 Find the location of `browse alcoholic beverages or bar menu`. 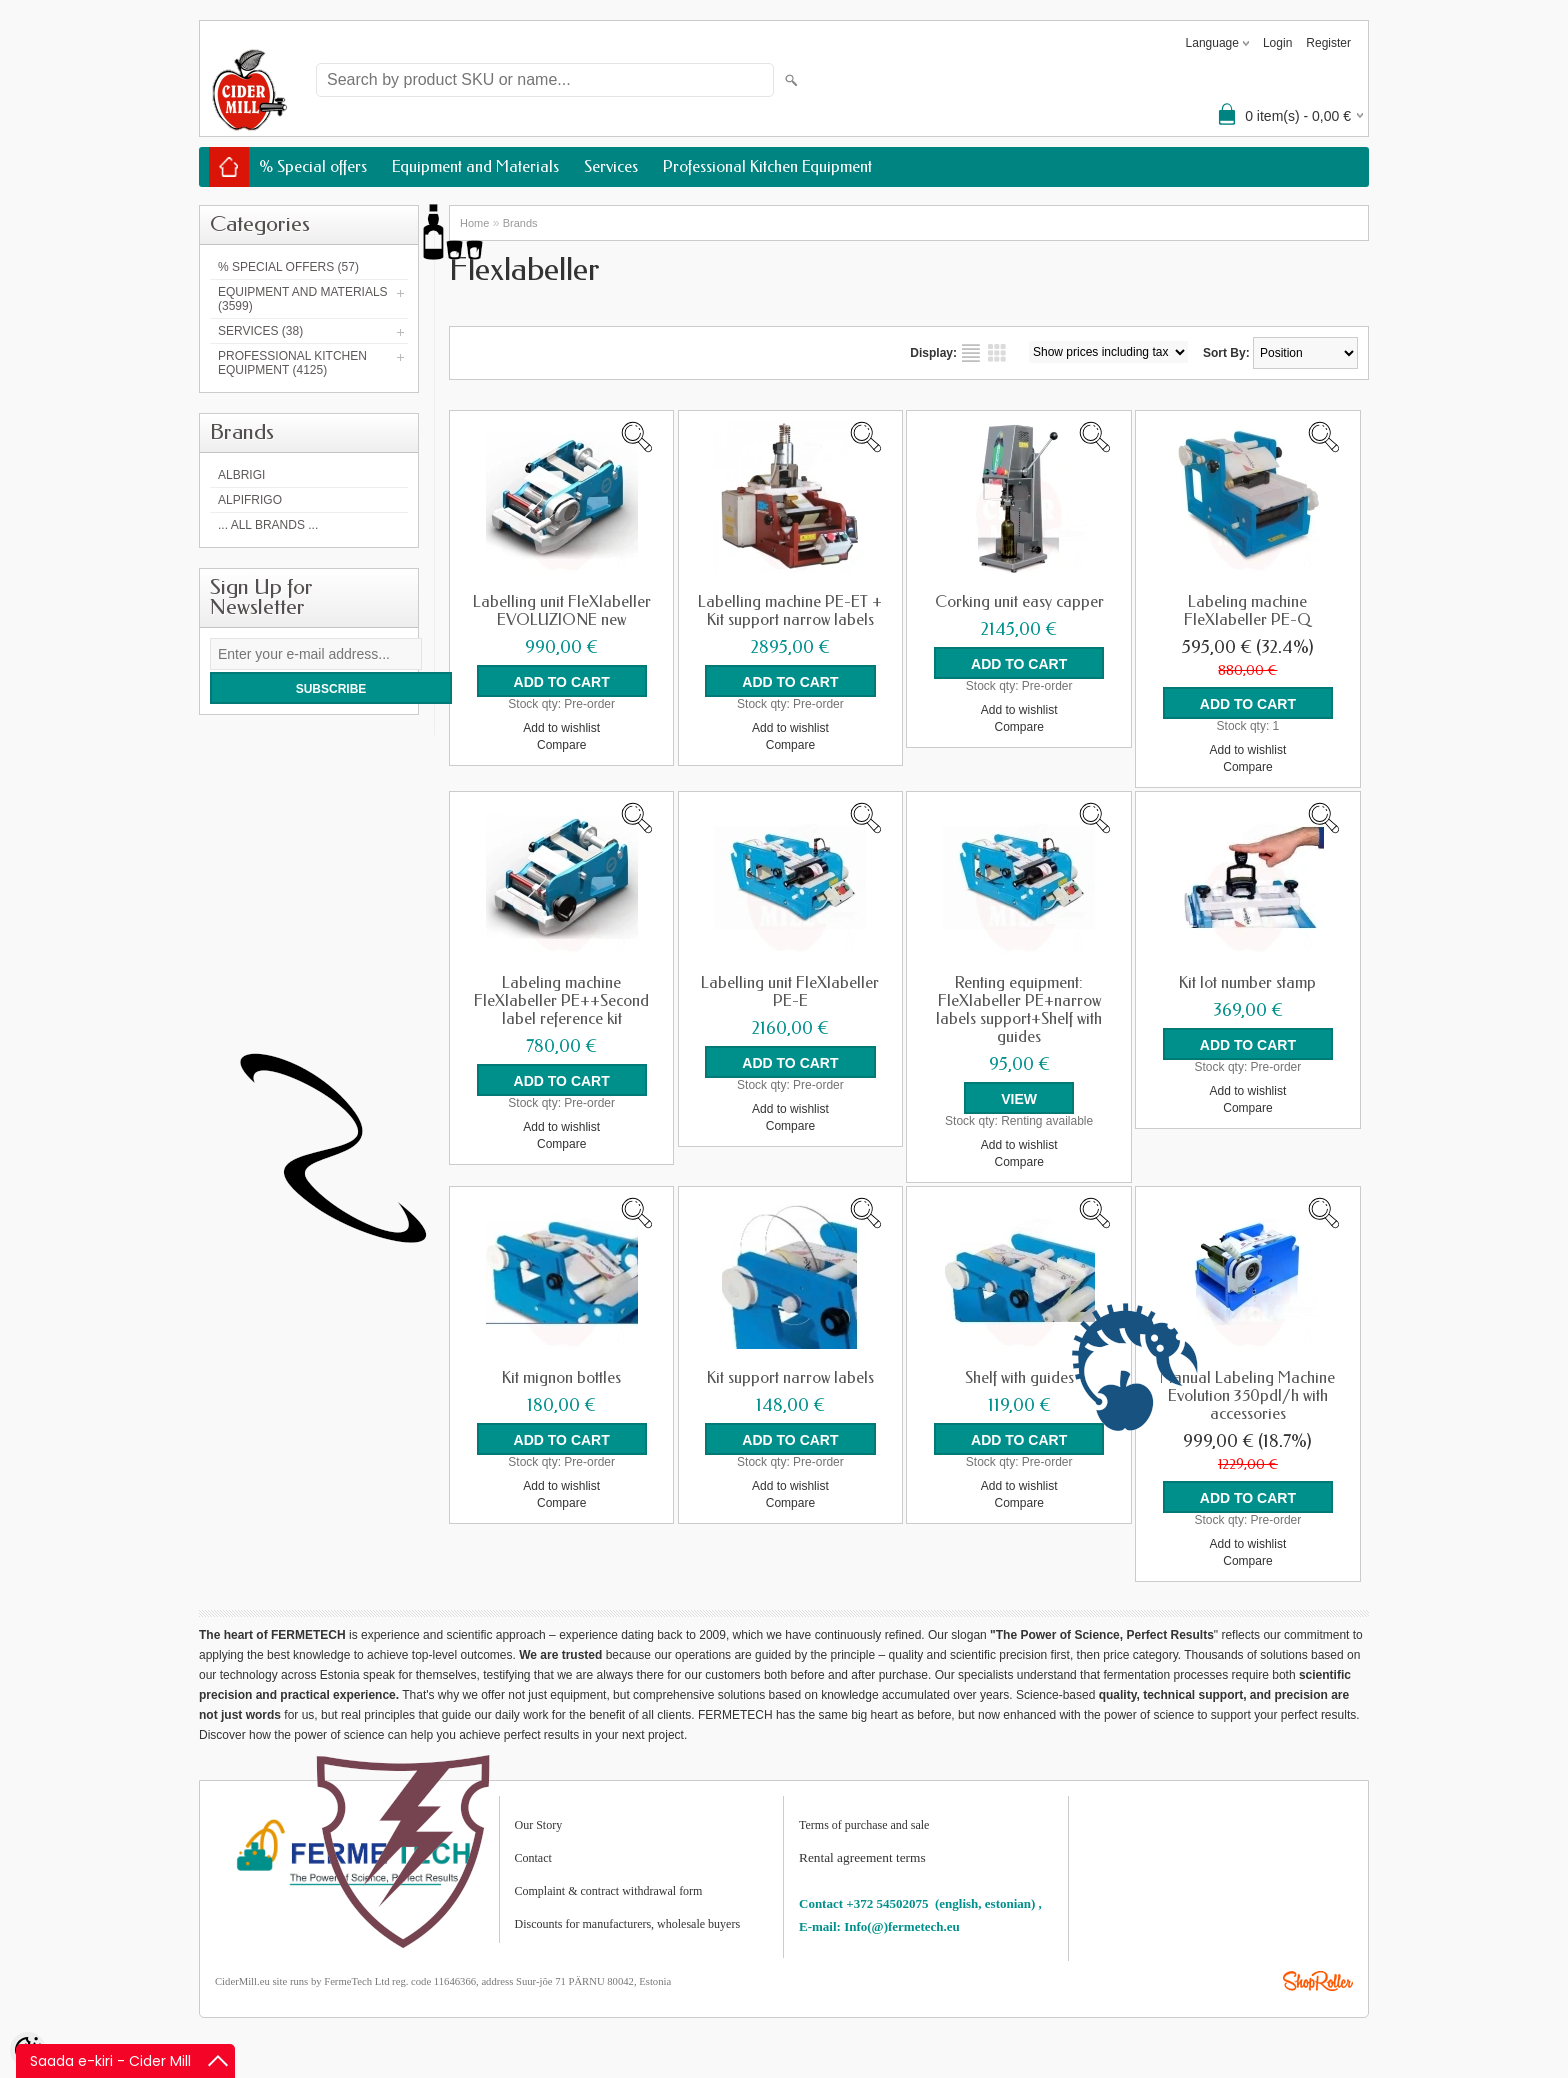

browse alcoholic beverages or bar menu is located at coordinates (453, 232).